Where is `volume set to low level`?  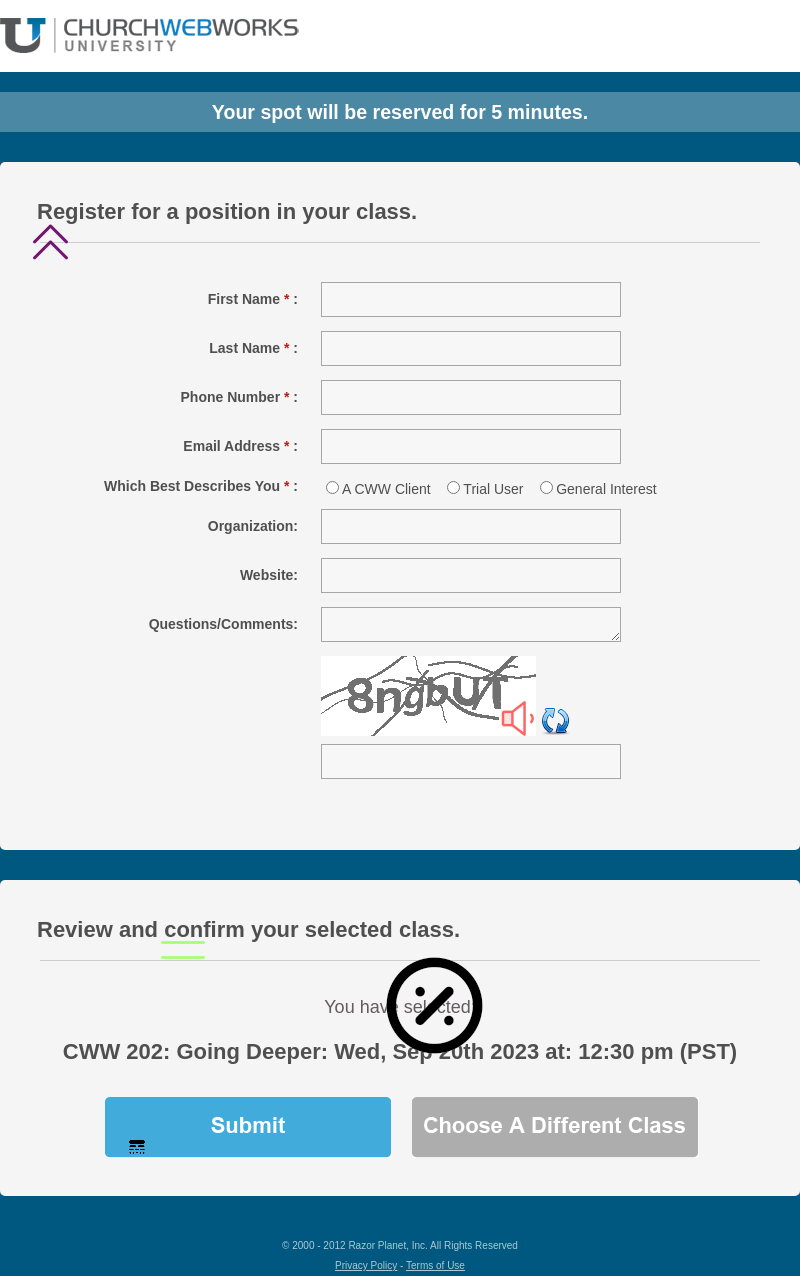 volume set to low level is located at coordinates (520, 718).